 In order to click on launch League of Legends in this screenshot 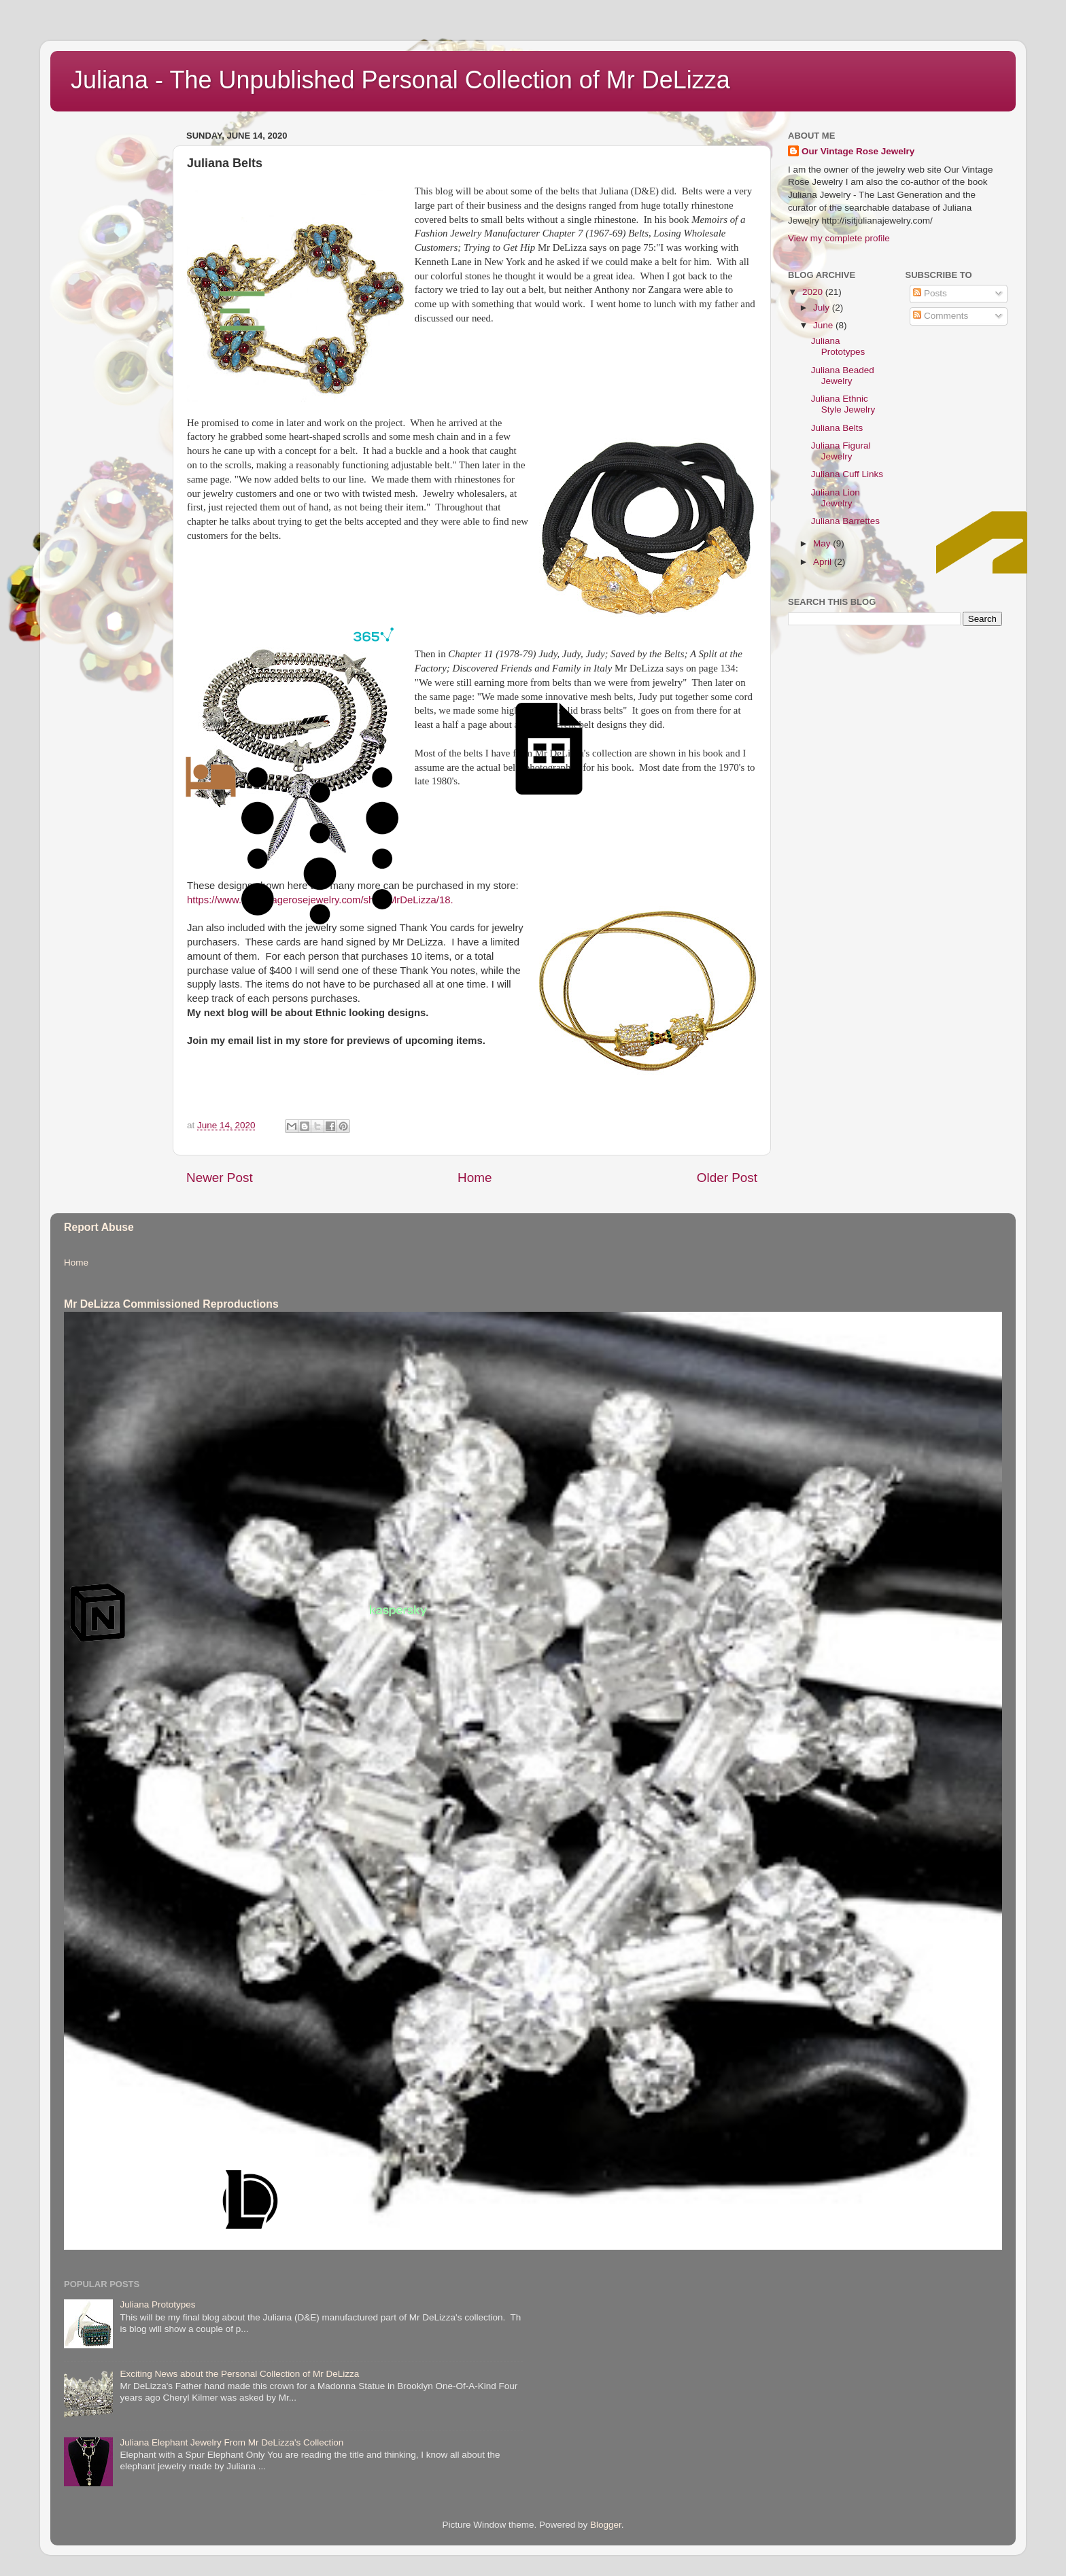, I will do `click(250, 2199)`.